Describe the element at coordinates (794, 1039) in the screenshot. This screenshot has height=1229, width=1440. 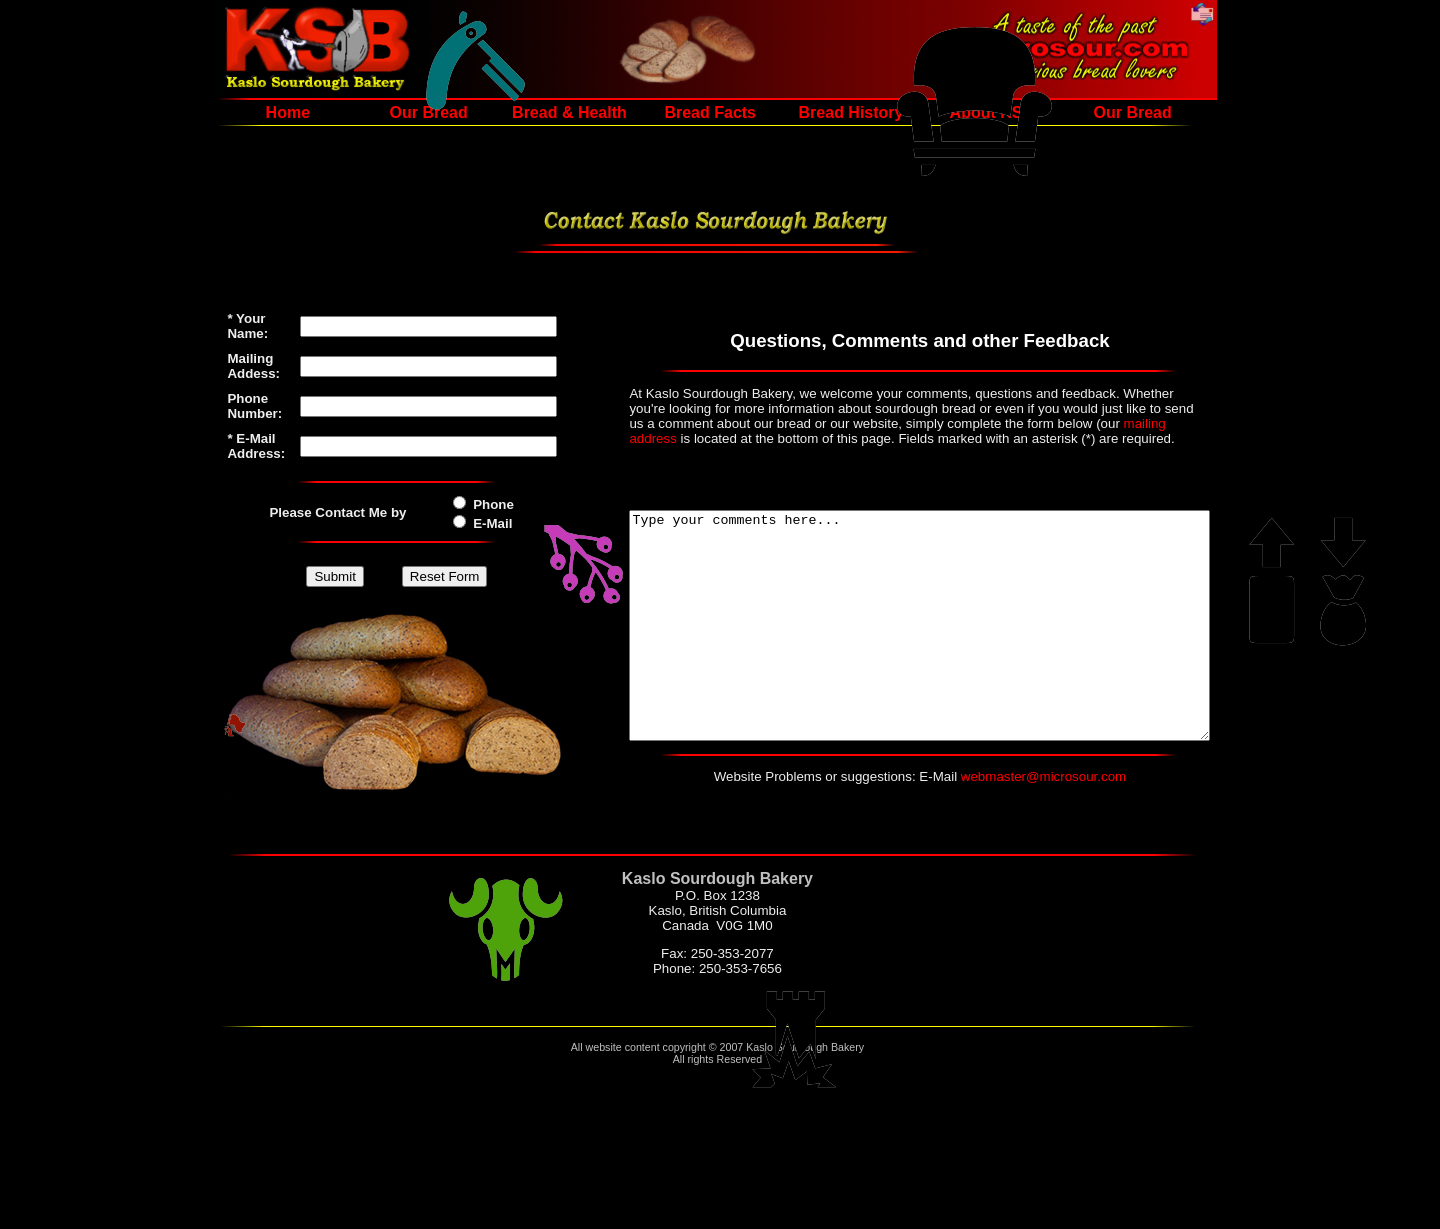
I see `demolish or destroy a building` at that location.